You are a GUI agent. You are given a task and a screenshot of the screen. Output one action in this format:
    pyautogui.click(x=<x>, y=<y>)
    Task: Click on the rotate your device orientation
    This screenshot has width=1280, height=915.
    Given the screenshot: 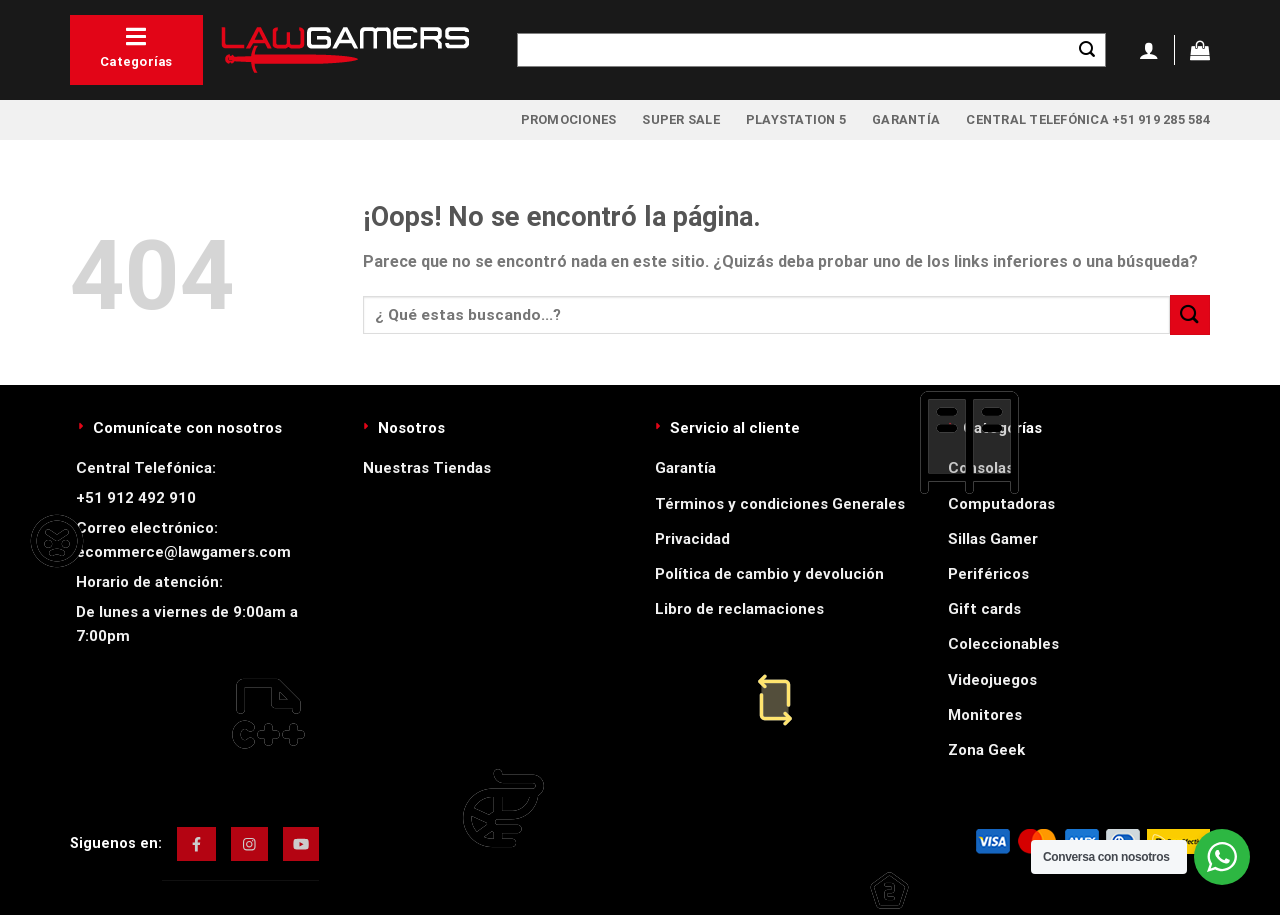 What is the action you would take?
    pyautogui.click(x=775, y=700)
    